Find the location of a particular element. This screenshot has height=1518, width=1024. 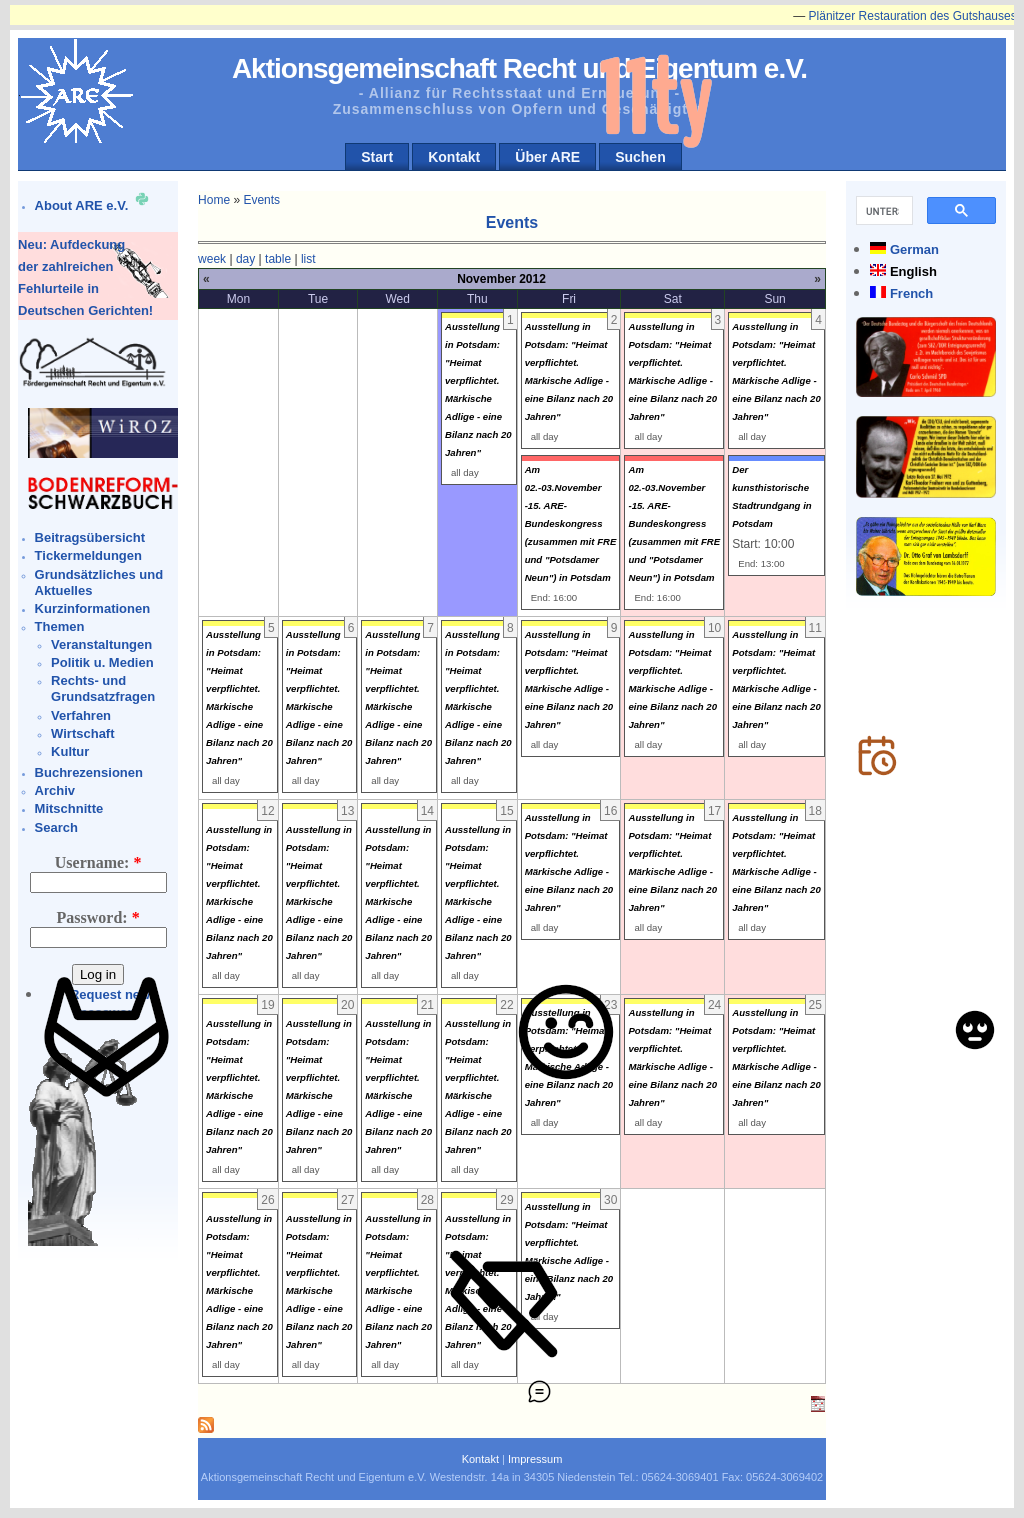

schedule an event or appointment is located at coordinates (876, 755).